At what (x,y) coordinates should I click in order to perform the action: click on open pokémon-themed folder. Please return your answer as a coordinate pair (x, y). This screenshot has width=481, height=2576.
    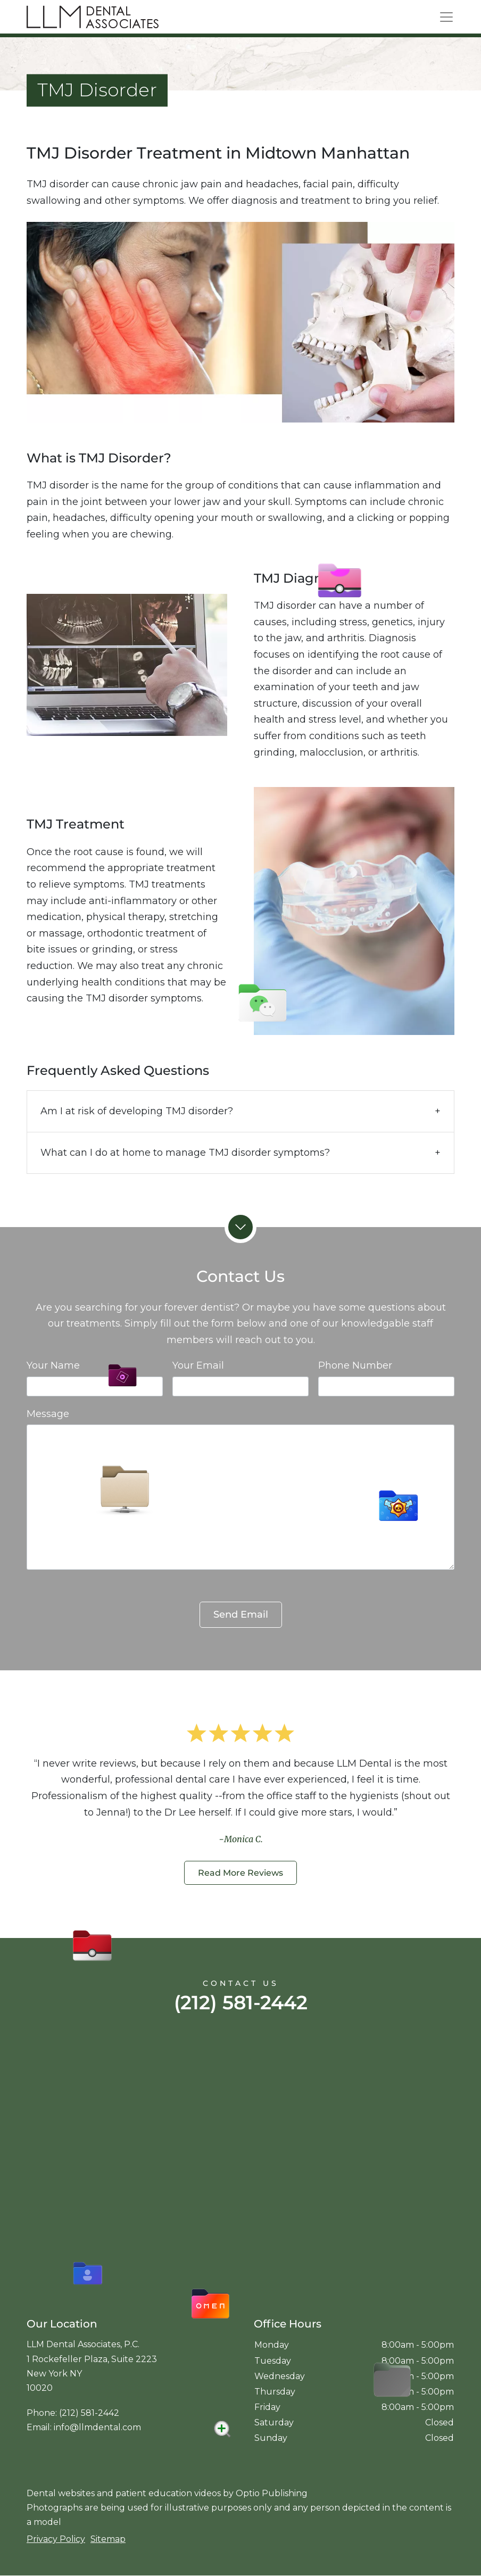
    Looking at the image, I should click on (92, 1947).